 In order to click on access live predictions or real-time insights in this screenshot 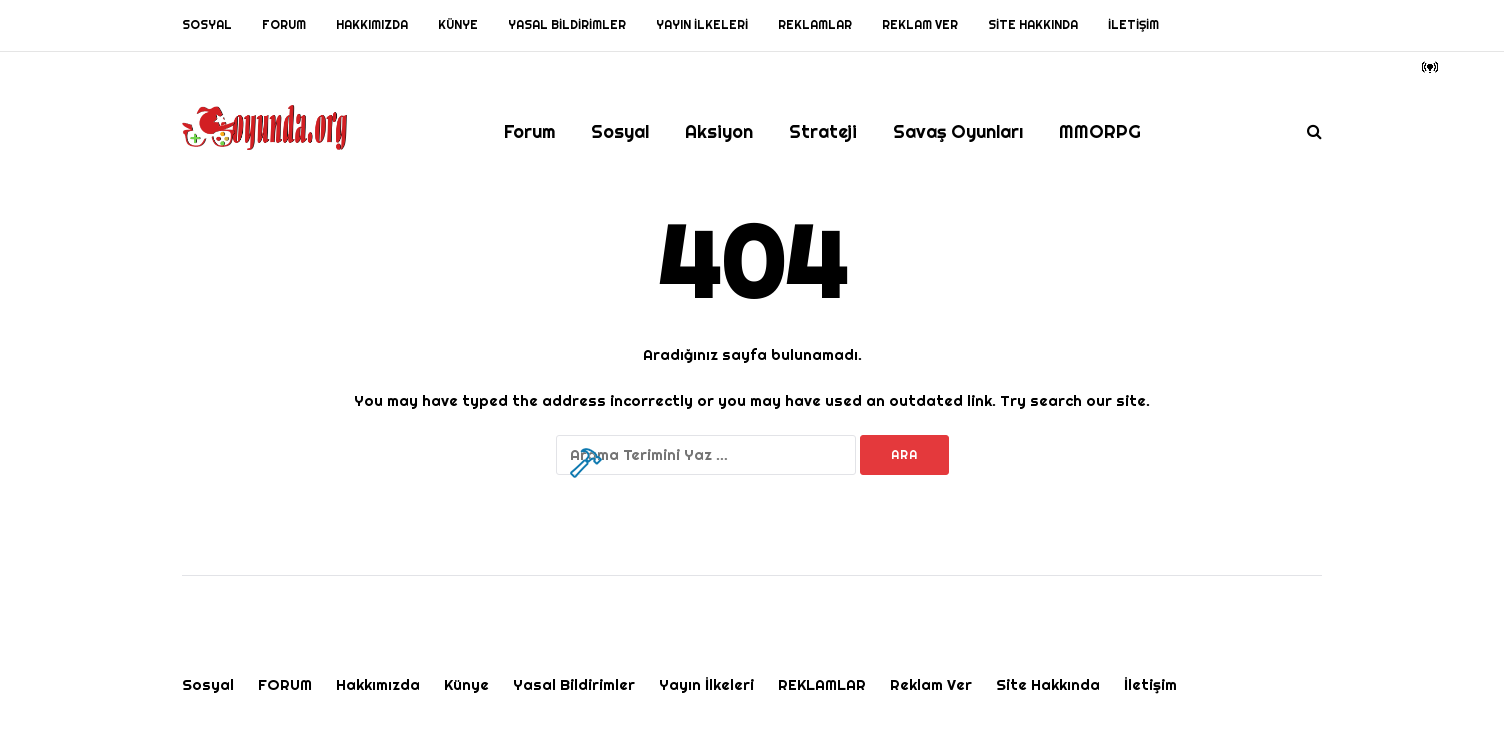, I will do `click(1430, 67)`.